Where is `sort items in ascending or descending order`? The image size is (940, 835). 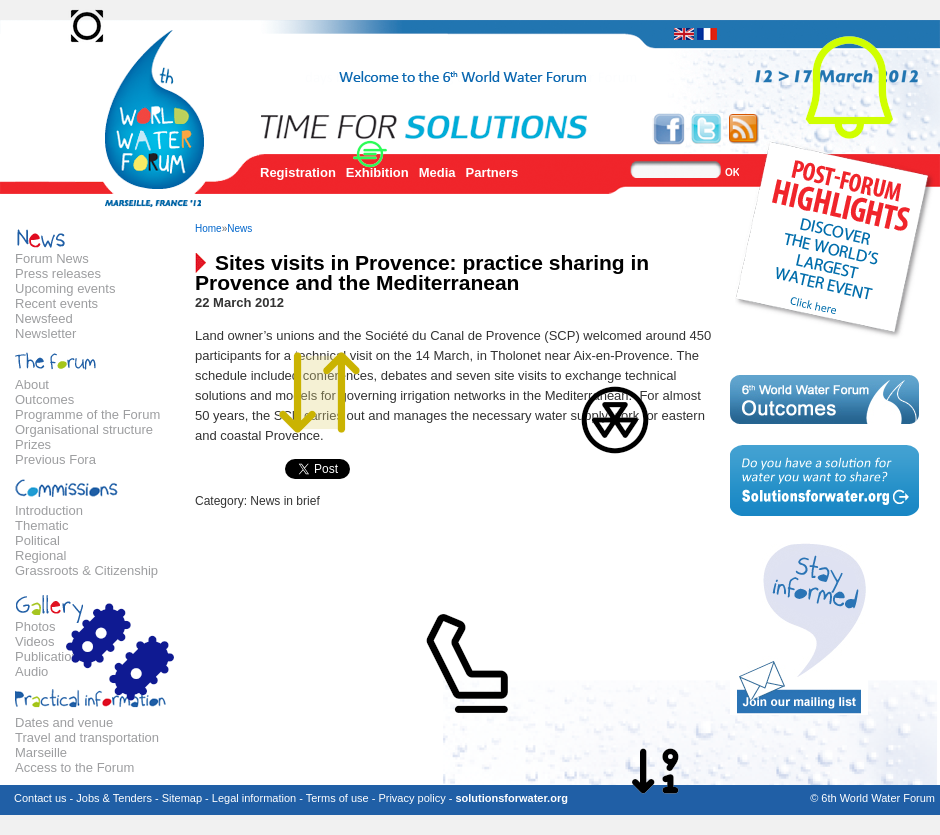 sort items in ascending or descending order is located at coordinates (319, 392).